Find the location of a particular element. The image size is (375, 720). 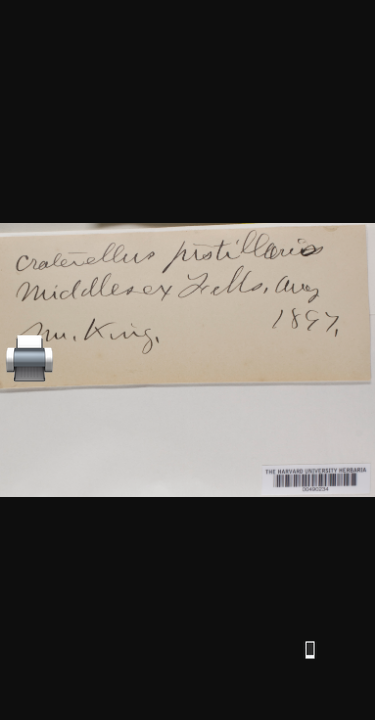

iPod nano device connected is located at coordinates (310, 650).